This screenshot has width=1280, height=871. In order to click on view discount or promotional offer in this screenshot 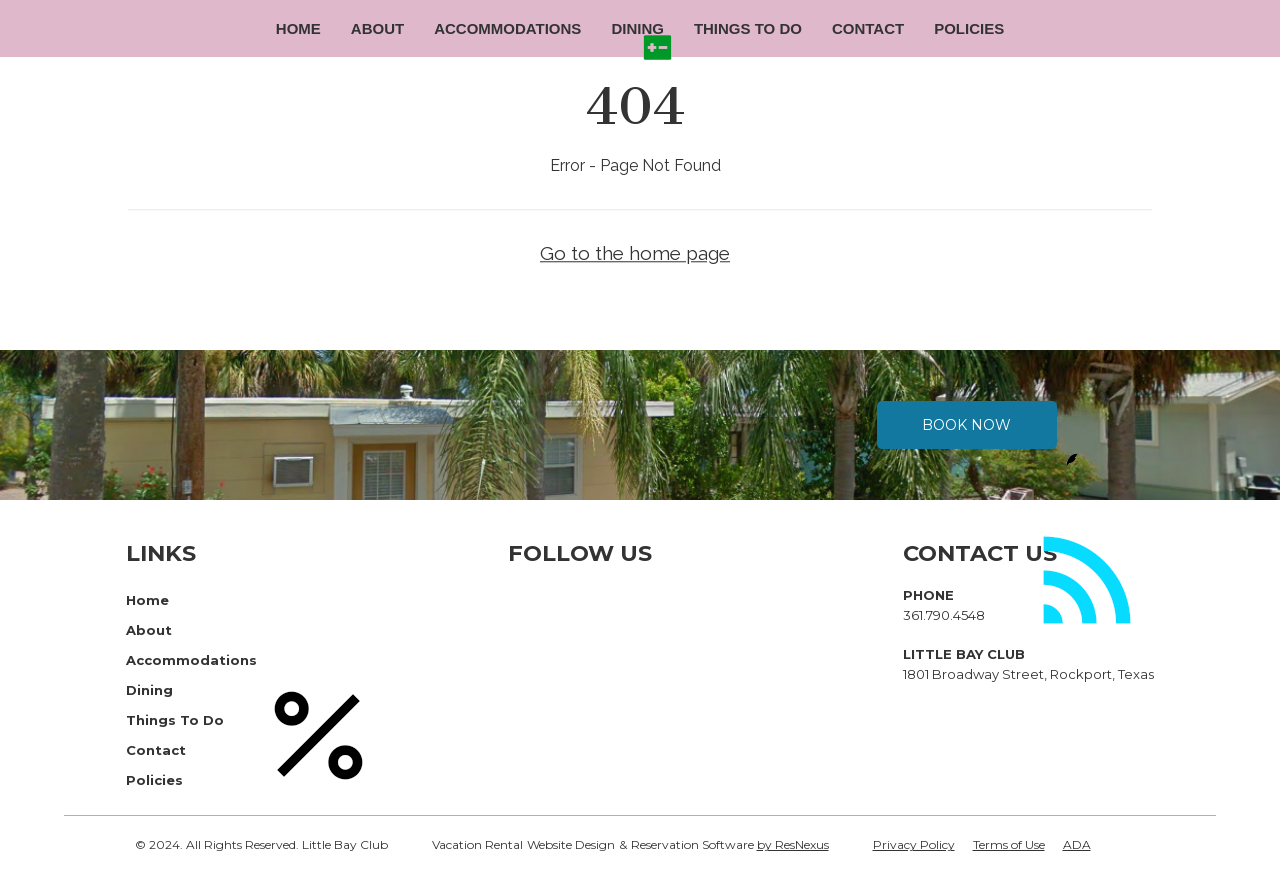, I will do `click(318, 735)`.